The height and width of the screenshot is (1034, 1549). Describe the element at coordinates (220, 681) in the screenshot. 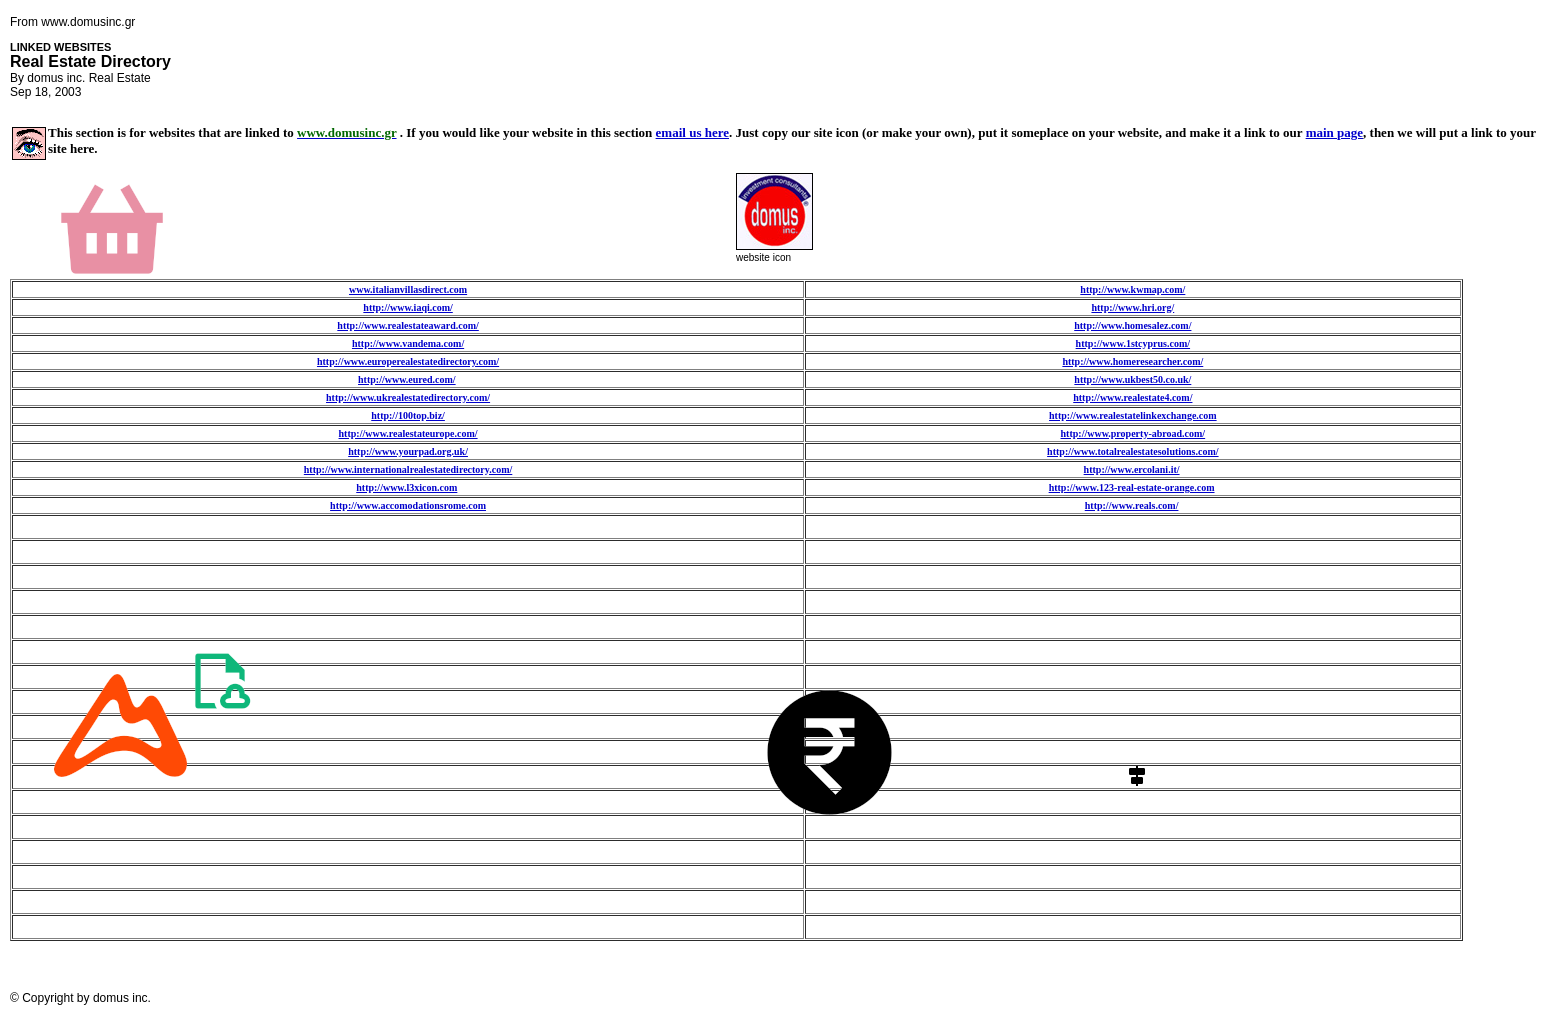

I see `upload file to cloud storage` at that location.